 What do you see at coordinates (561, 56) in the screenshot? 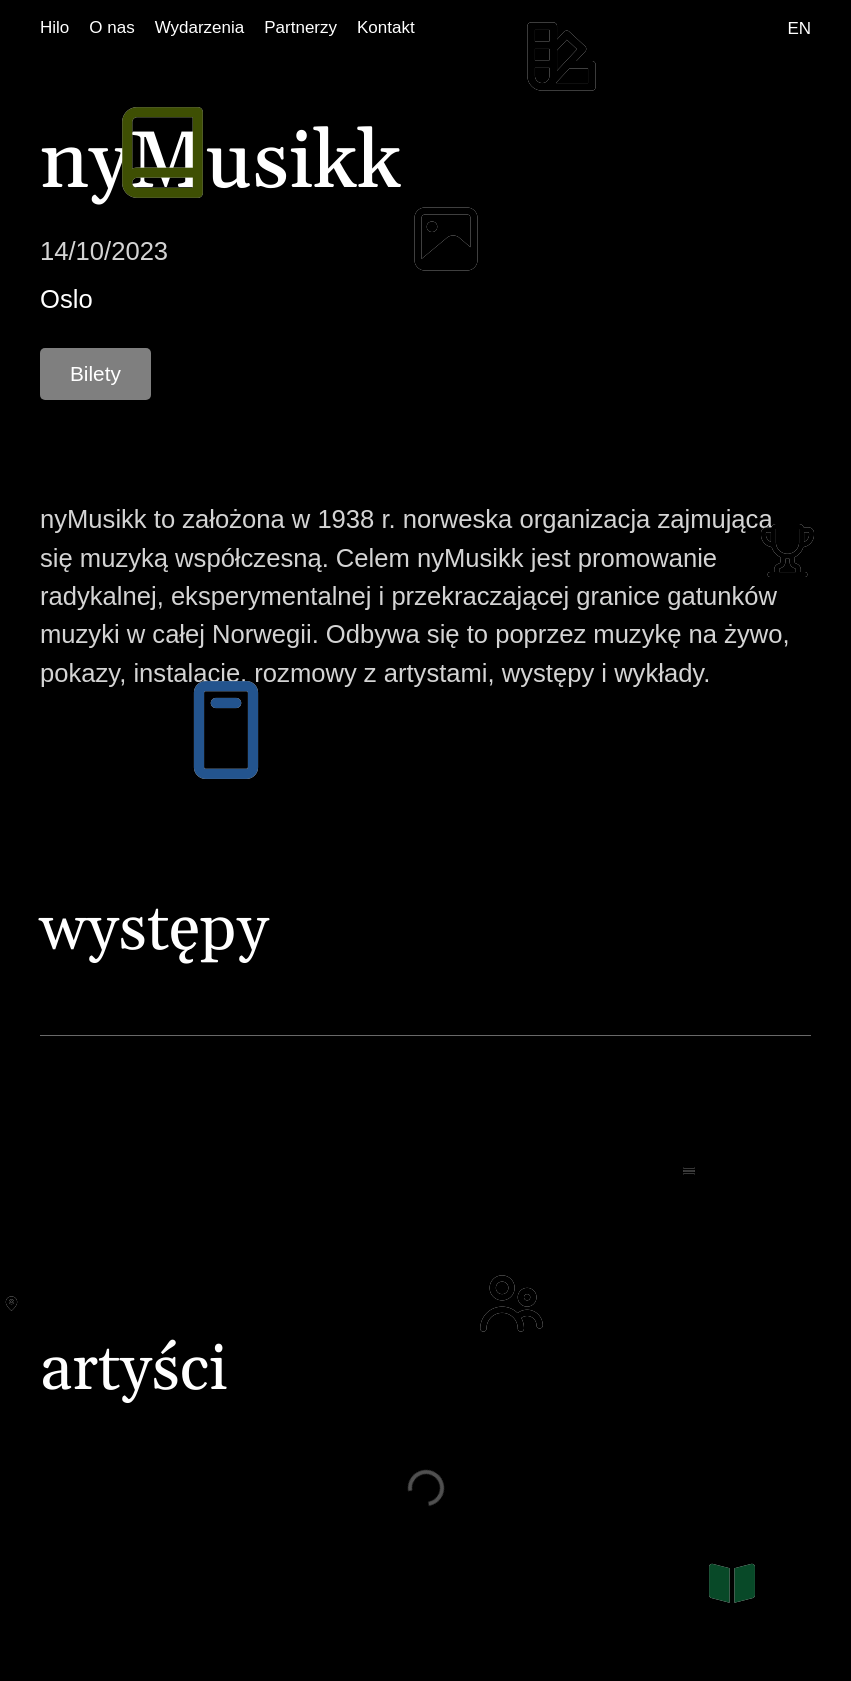
I see `access color palette or theme settings` at bounding box center [561, 56].